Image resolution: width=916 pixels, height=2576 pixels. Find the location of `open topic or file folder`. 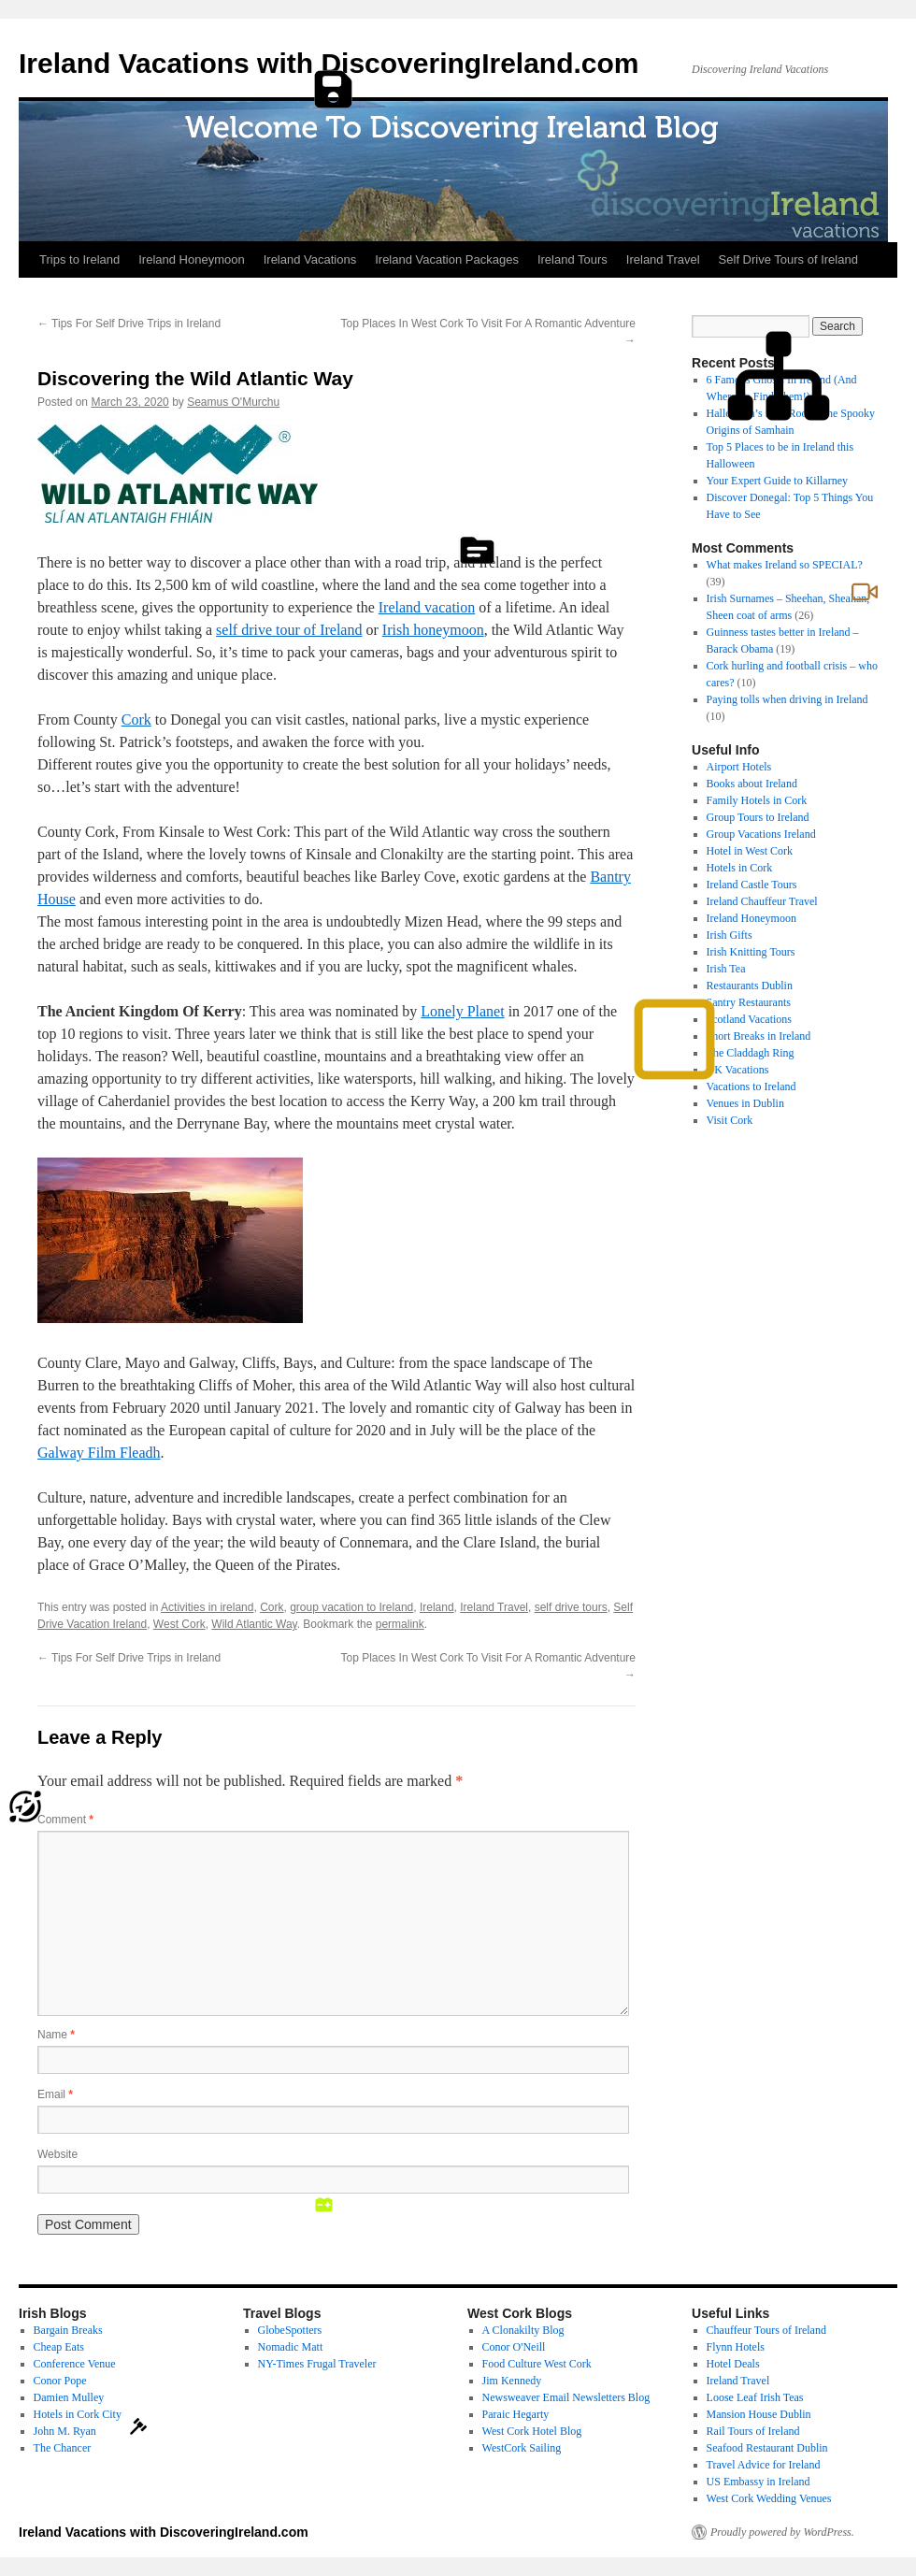

open topic or file folder is located at coordinates (477, 550).